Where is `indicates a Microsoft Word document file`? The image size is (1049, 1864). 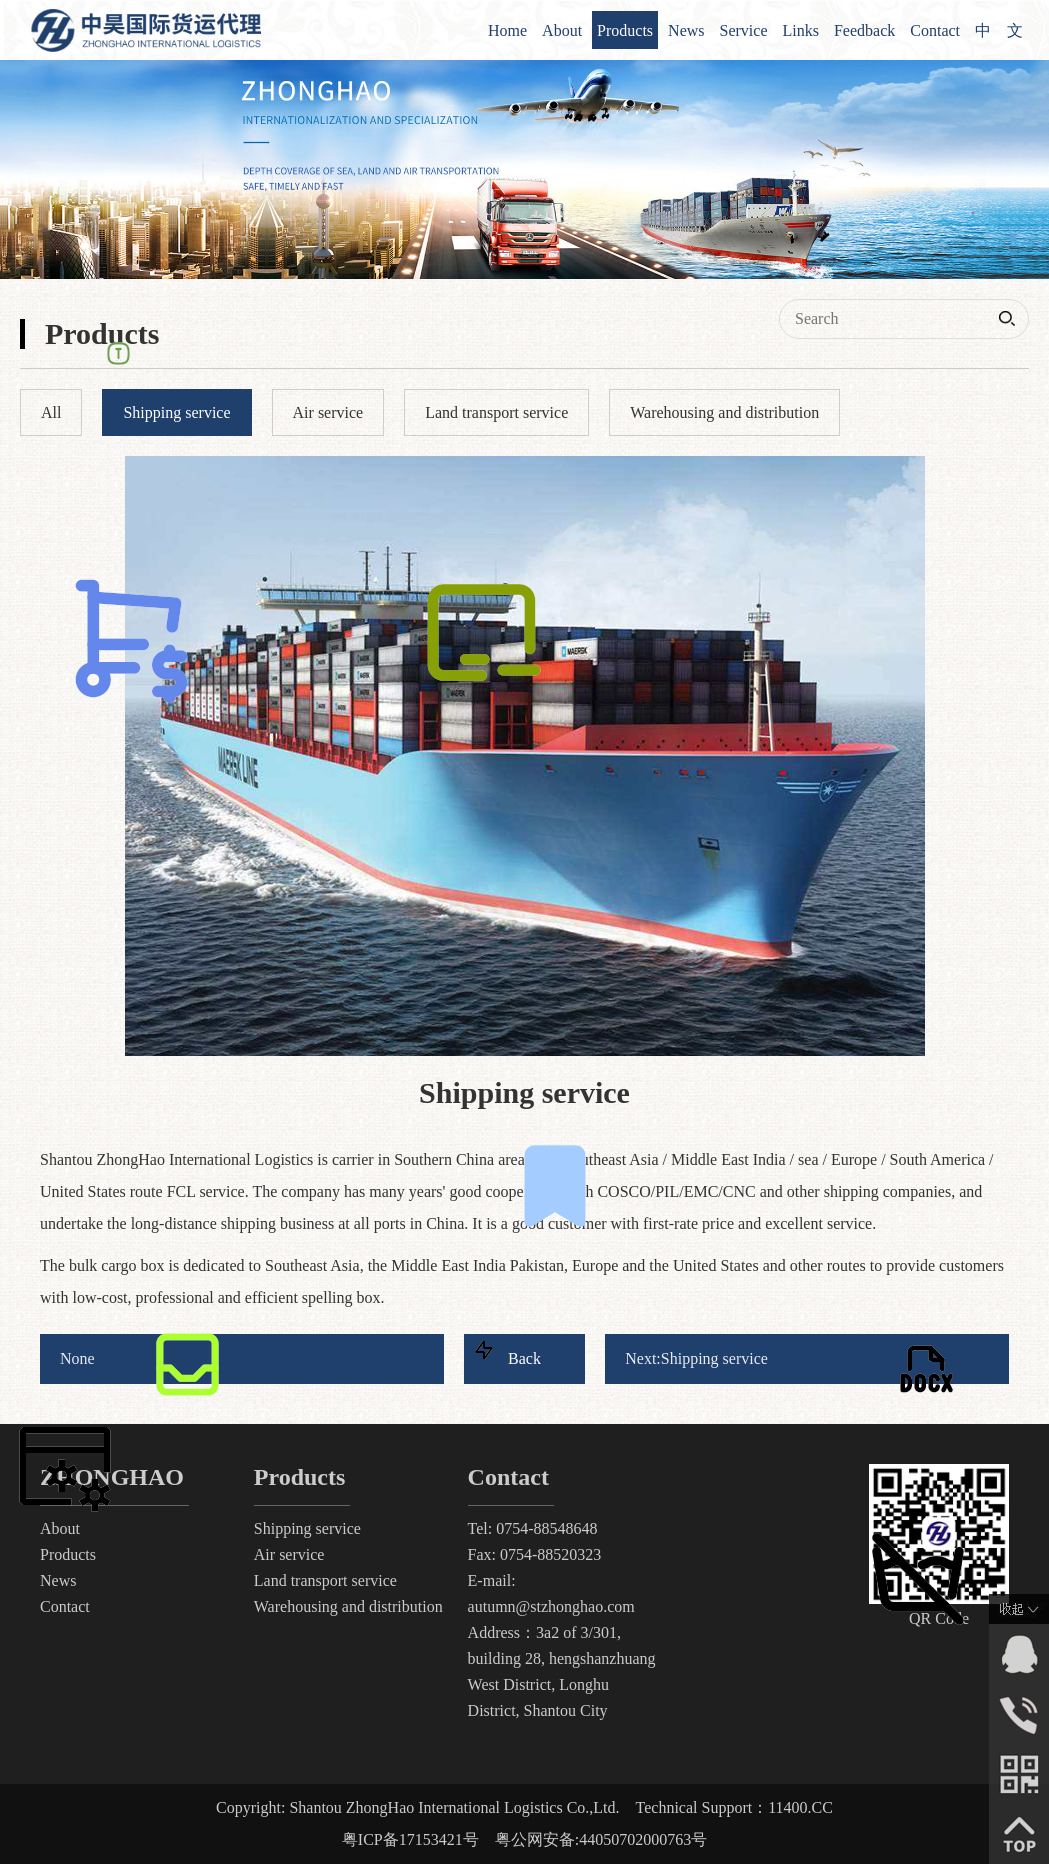
indicates a Microsoft Word document file is located at coordinates (926, 1369).